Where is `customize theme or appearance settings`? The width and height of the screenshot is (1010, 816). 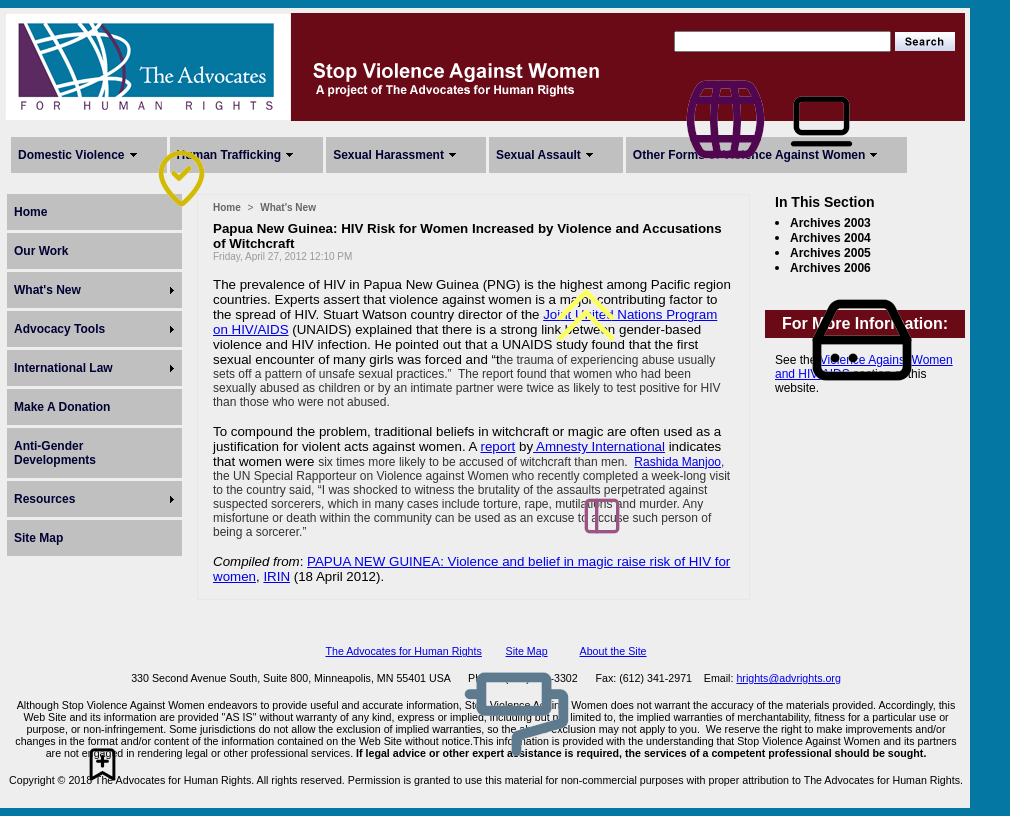 customize theme or appearance settings is located at coordinates (516, 707).